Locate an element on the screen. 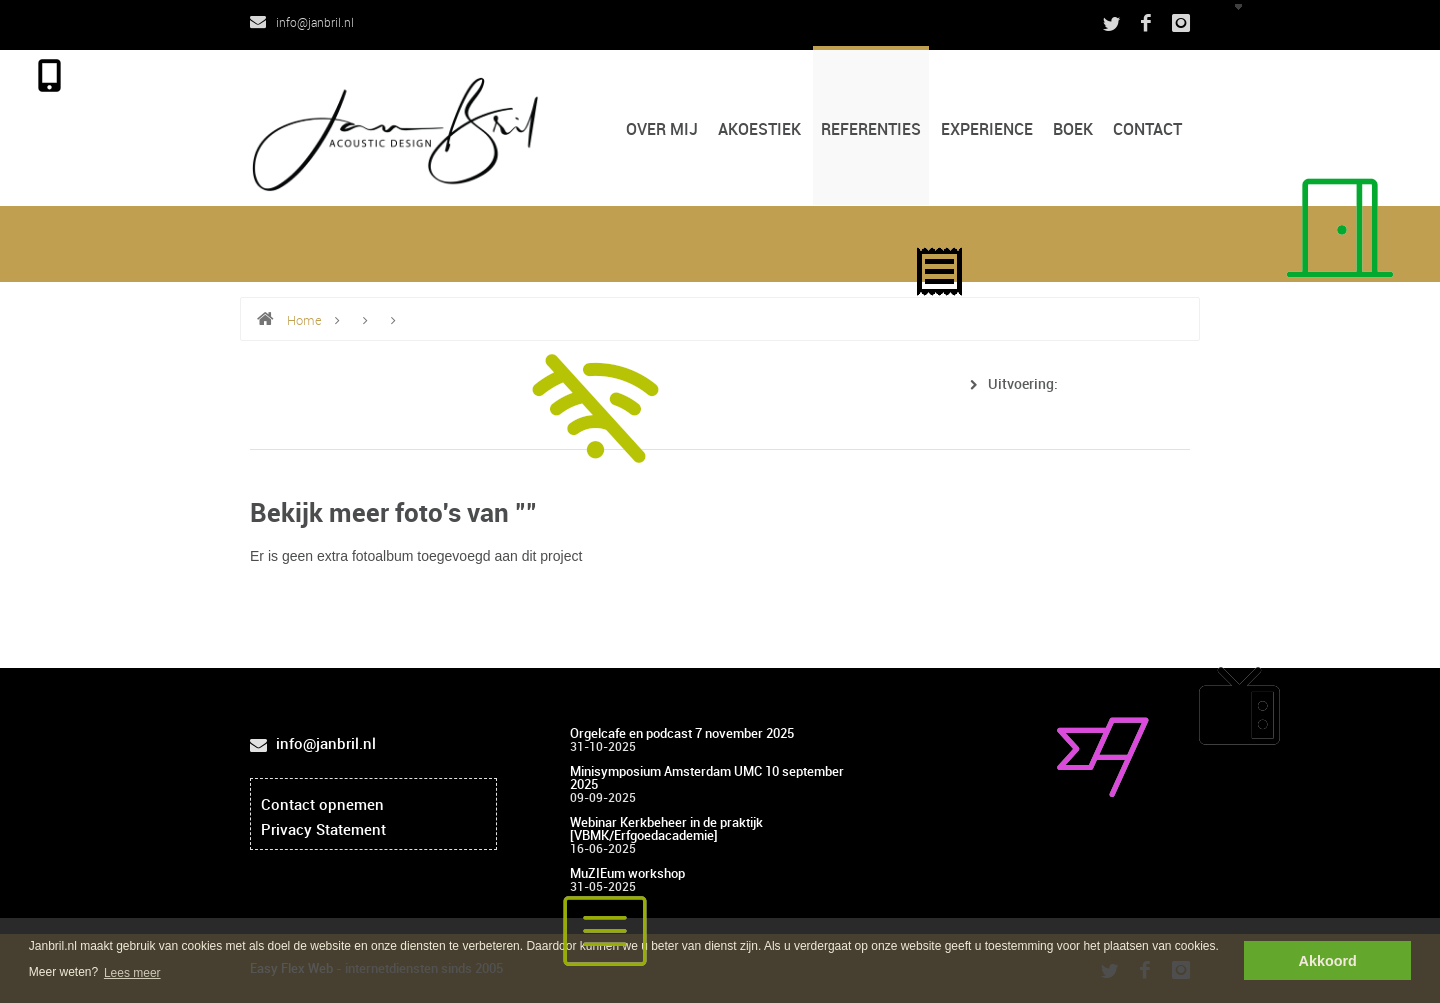  log out or exit the application is located at coordinates (1340, 228).